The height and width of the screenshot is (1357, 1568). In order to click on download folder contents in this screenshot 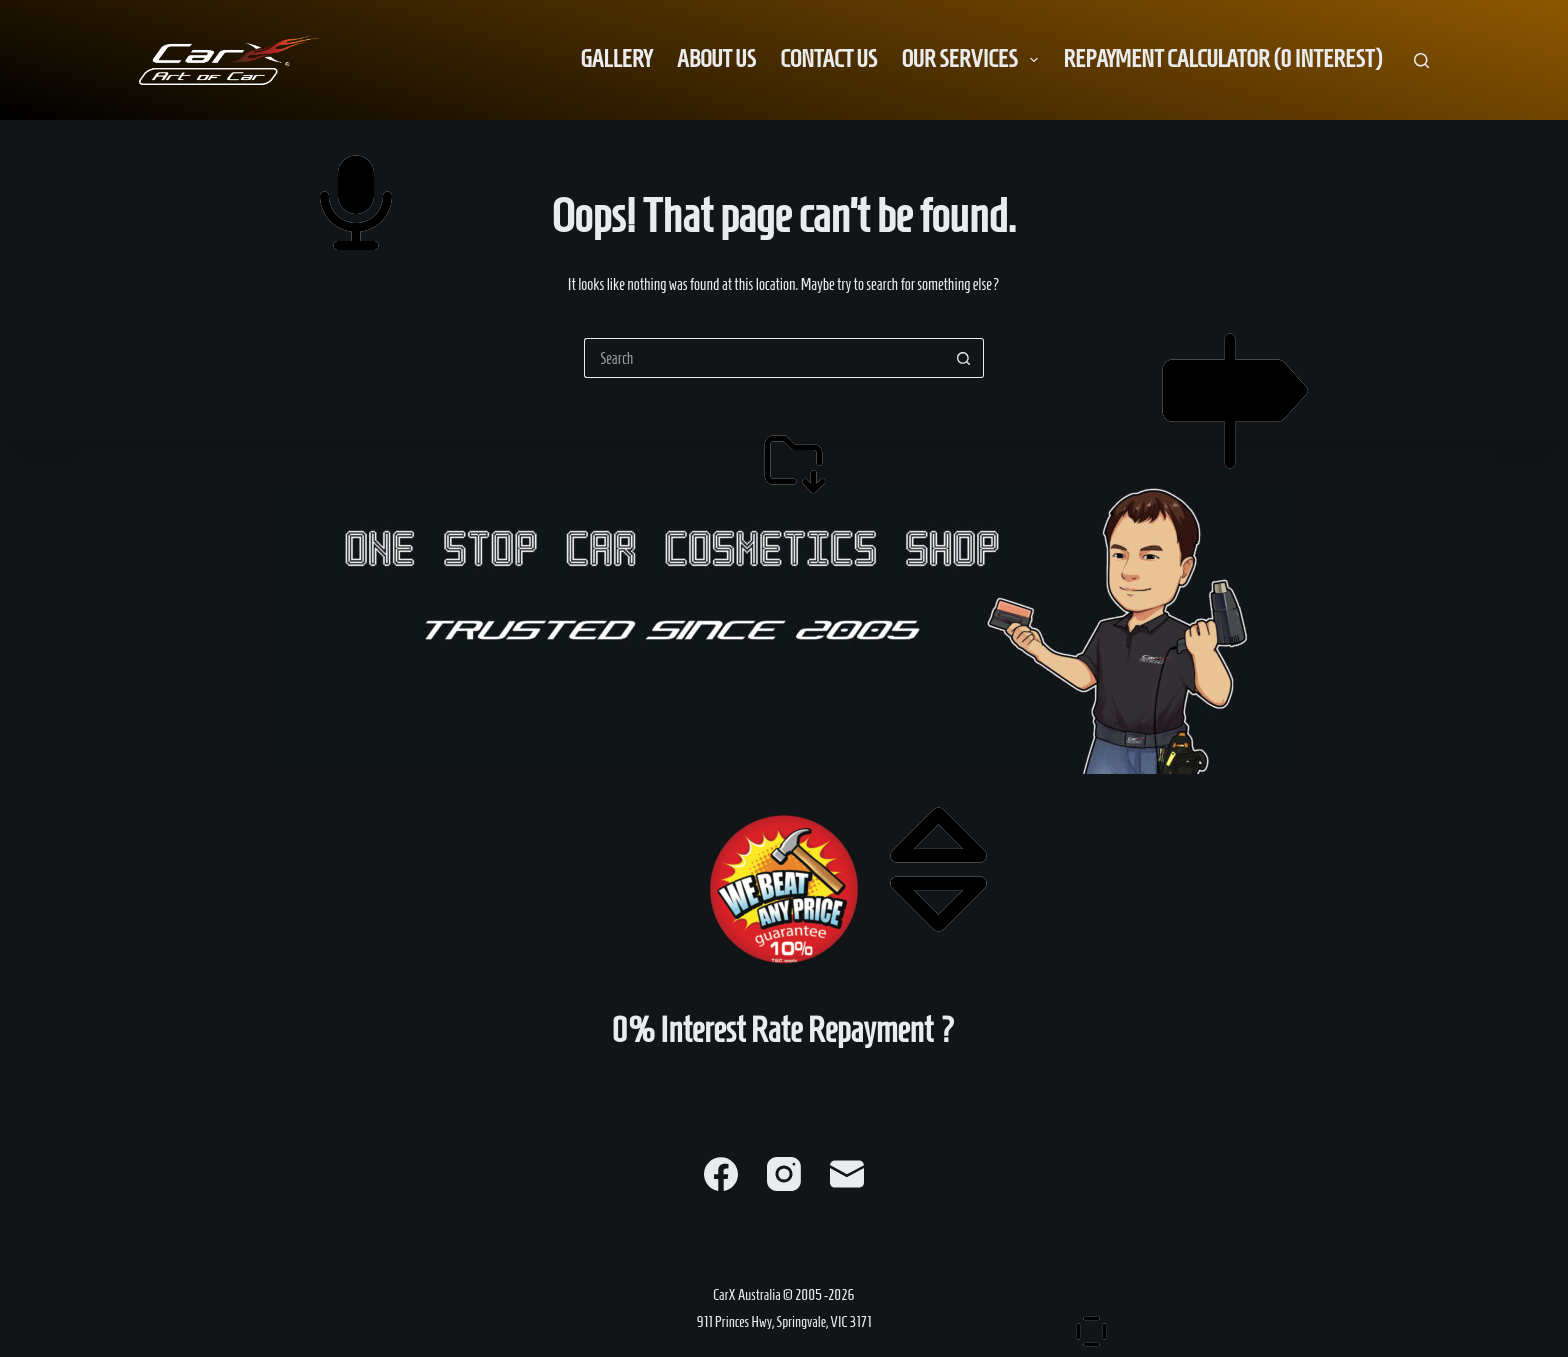, I will do `click(793, 461)`.